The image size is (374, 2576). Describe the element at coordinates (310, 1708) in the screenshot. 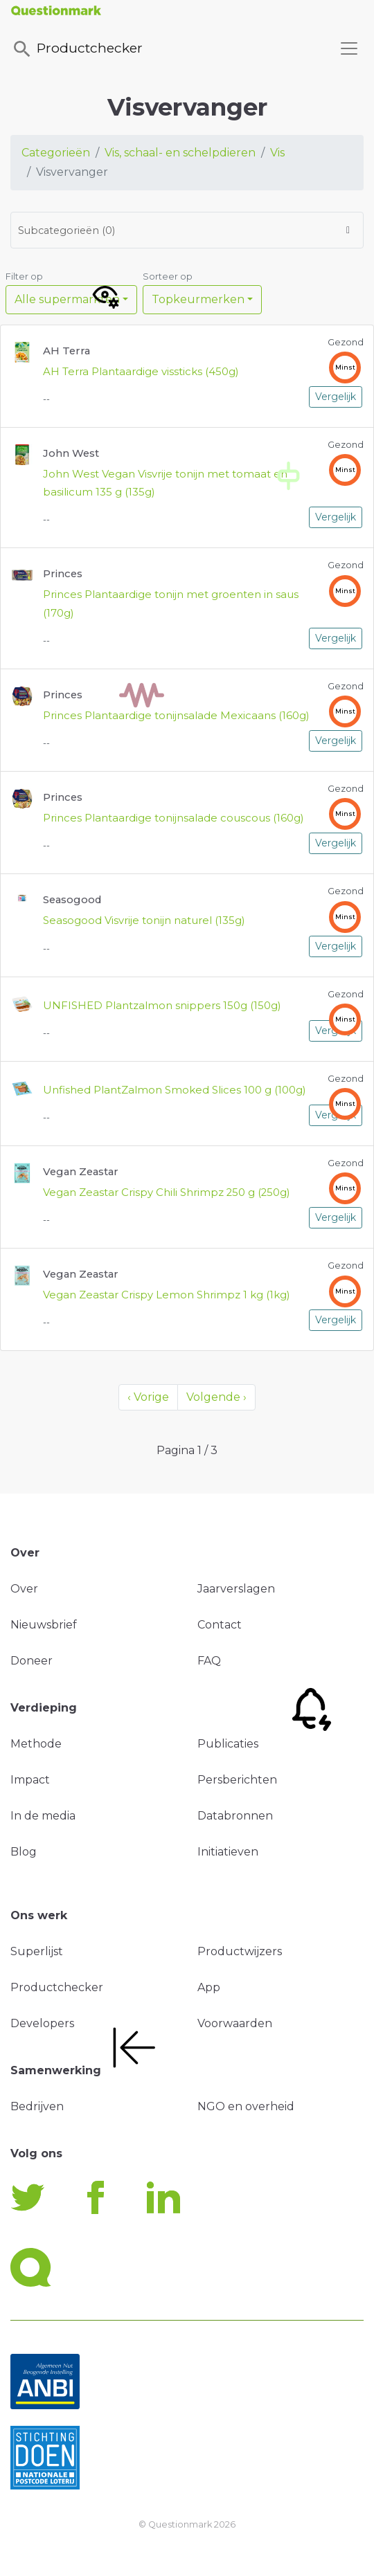

I see `notification triggered by an automated action or event` at that location.